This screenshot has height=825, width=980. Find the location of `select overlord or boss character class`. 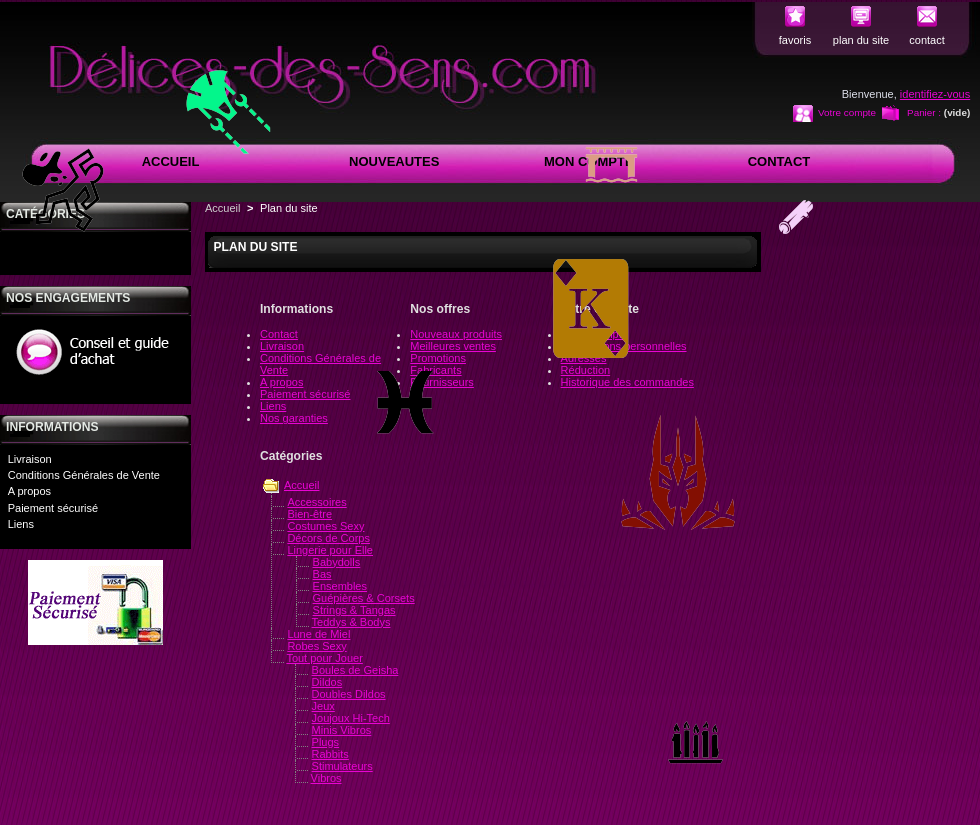

select overlord or boss character class is located at coordinates (678, 471).